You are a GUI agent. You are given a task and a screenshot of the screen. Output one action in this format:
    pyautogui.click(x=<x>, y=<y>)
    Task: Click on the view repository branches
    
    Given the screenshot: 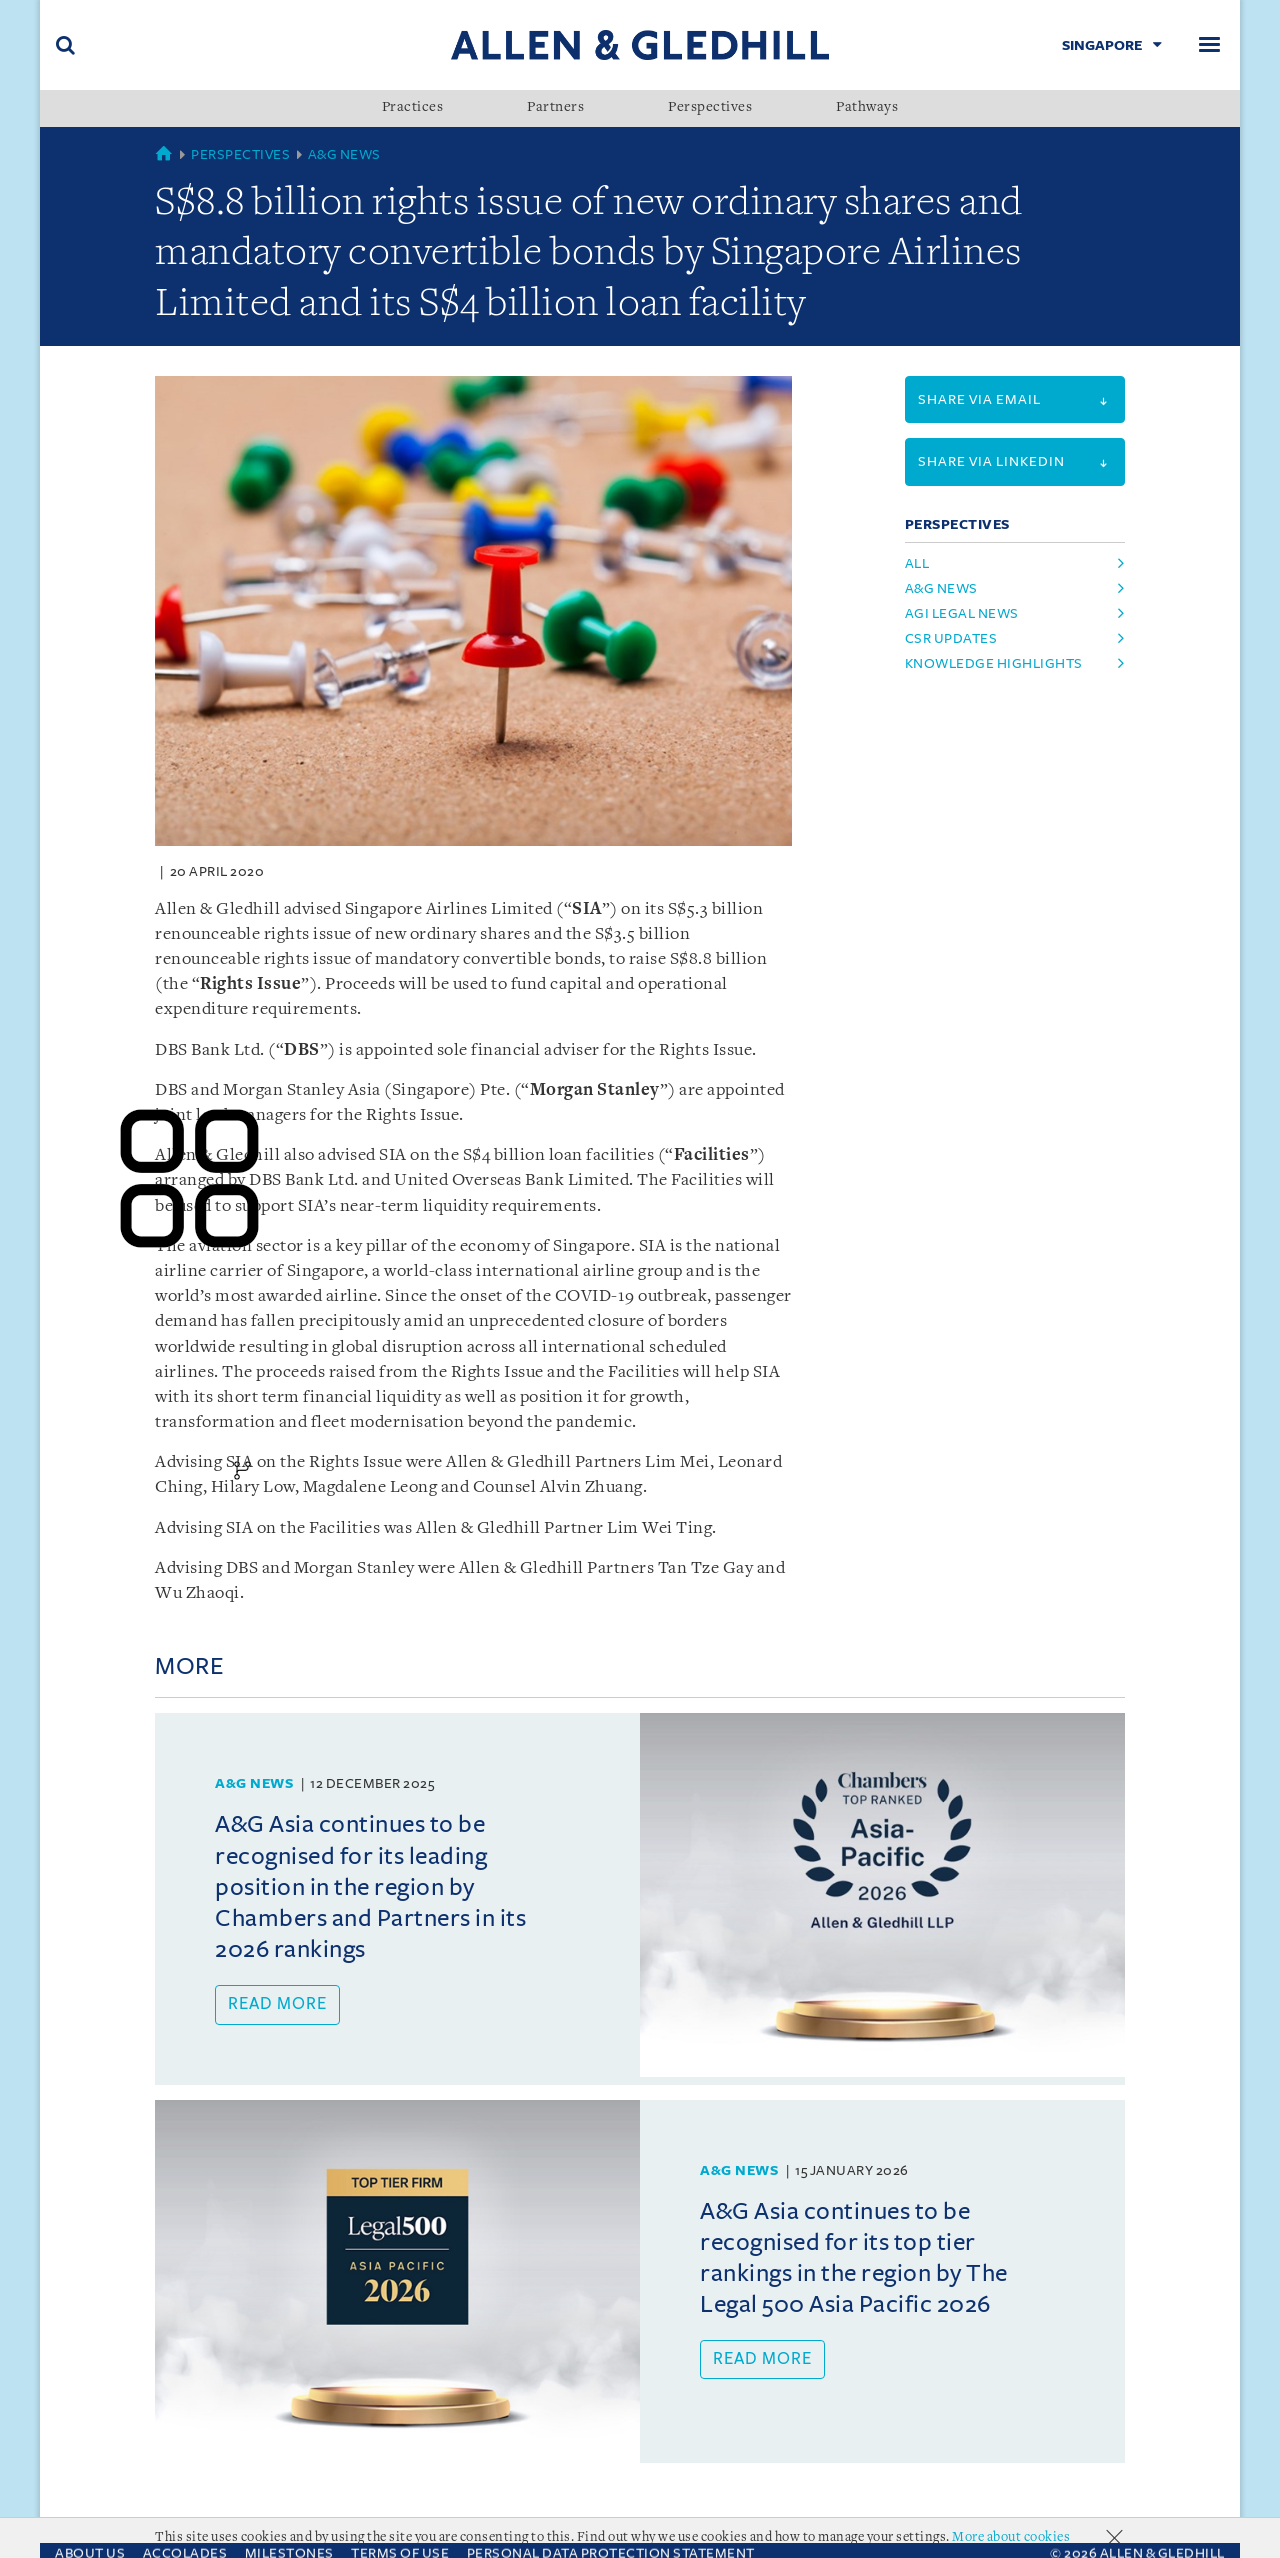 What is the action you would take?
    pyautogui.click(x=242, y=1470)
    